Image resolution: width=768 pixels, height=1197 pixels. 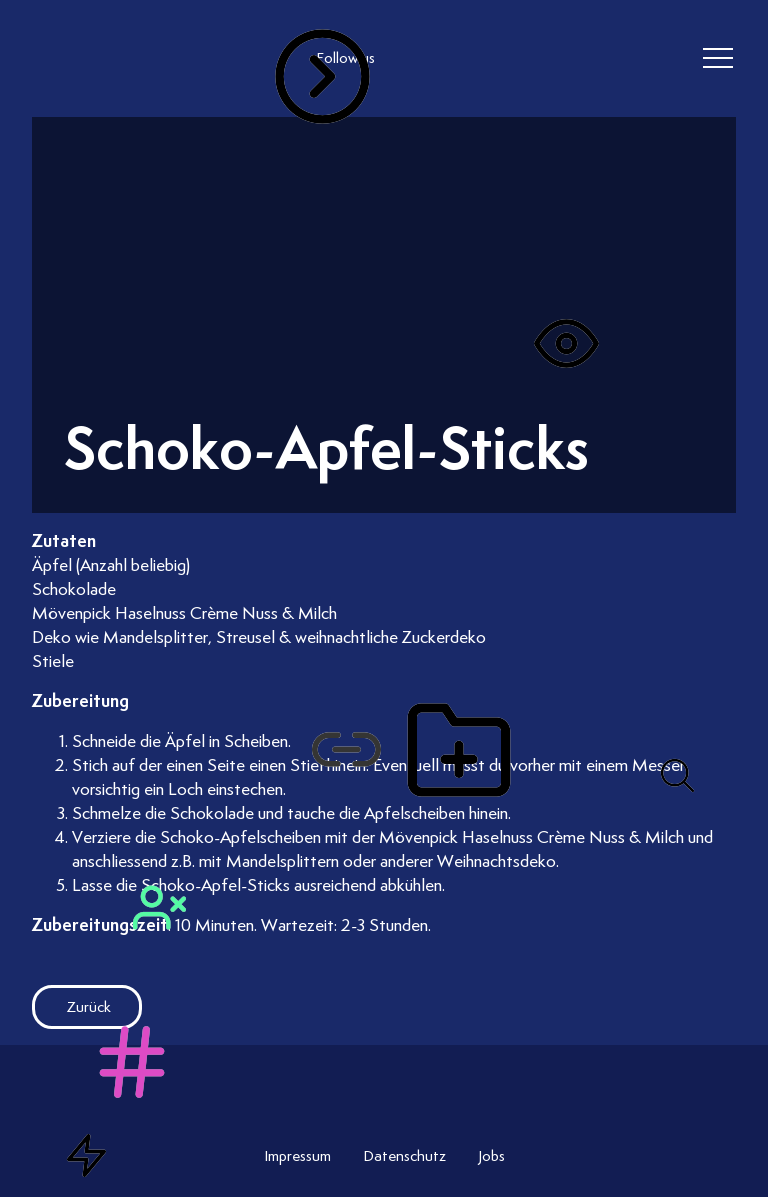 I want to click on indicates quick actions or instant features, so click(x=86, y=1155).